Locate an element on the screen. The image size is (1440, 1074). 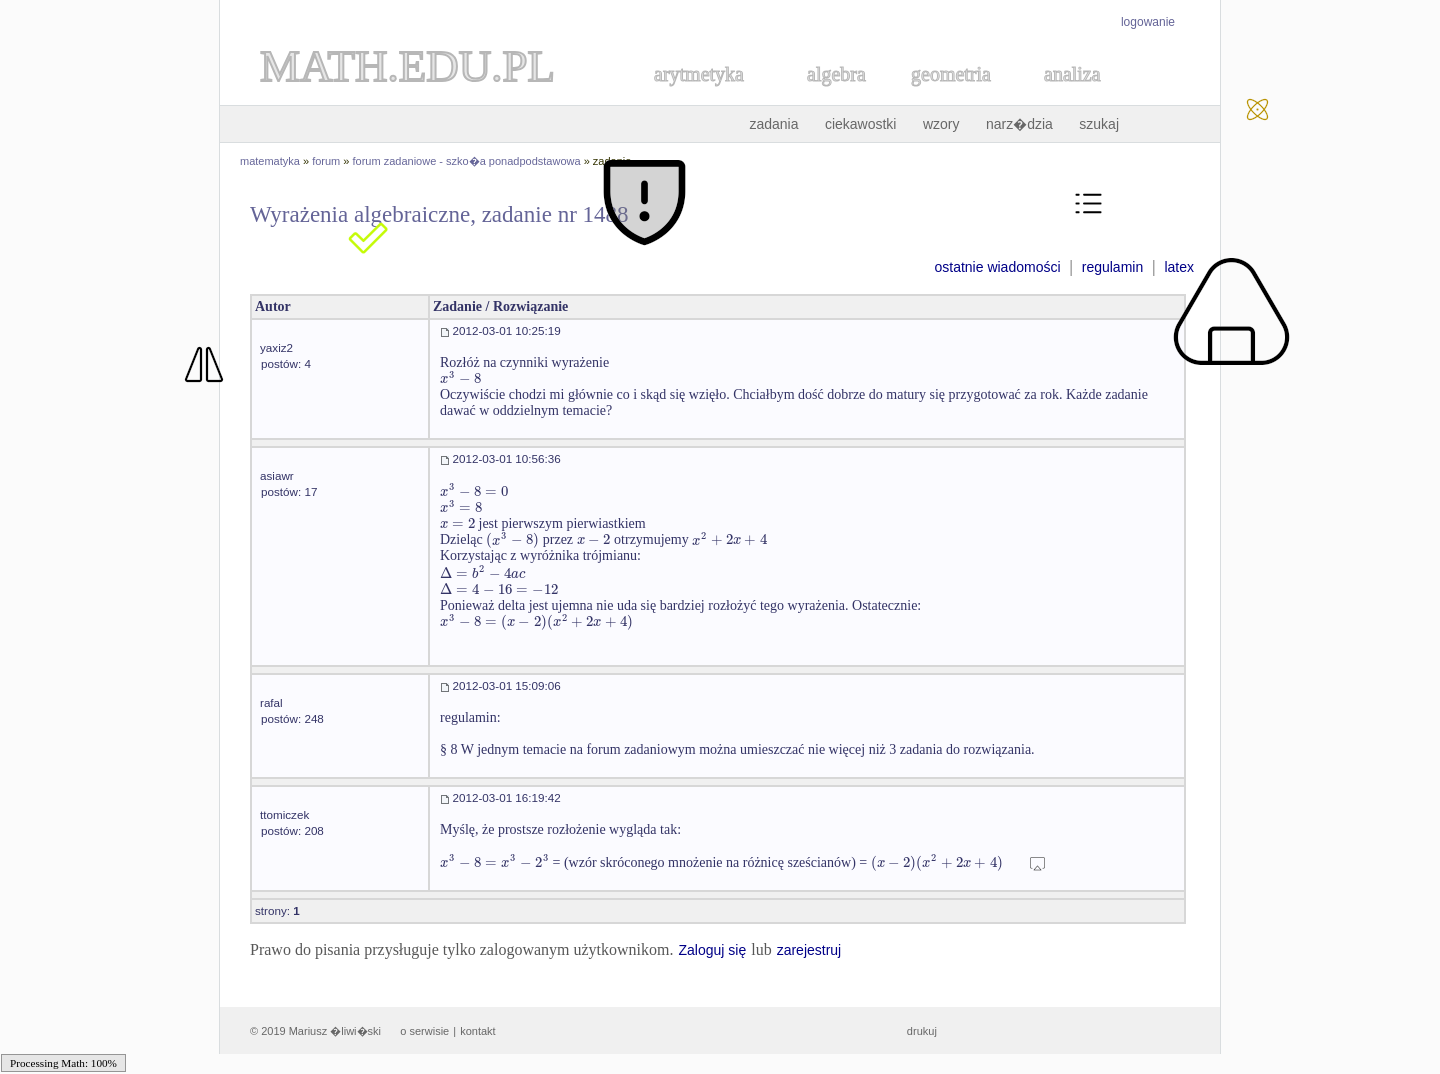
confirm or submit an action is located at coordinates (367, 237).